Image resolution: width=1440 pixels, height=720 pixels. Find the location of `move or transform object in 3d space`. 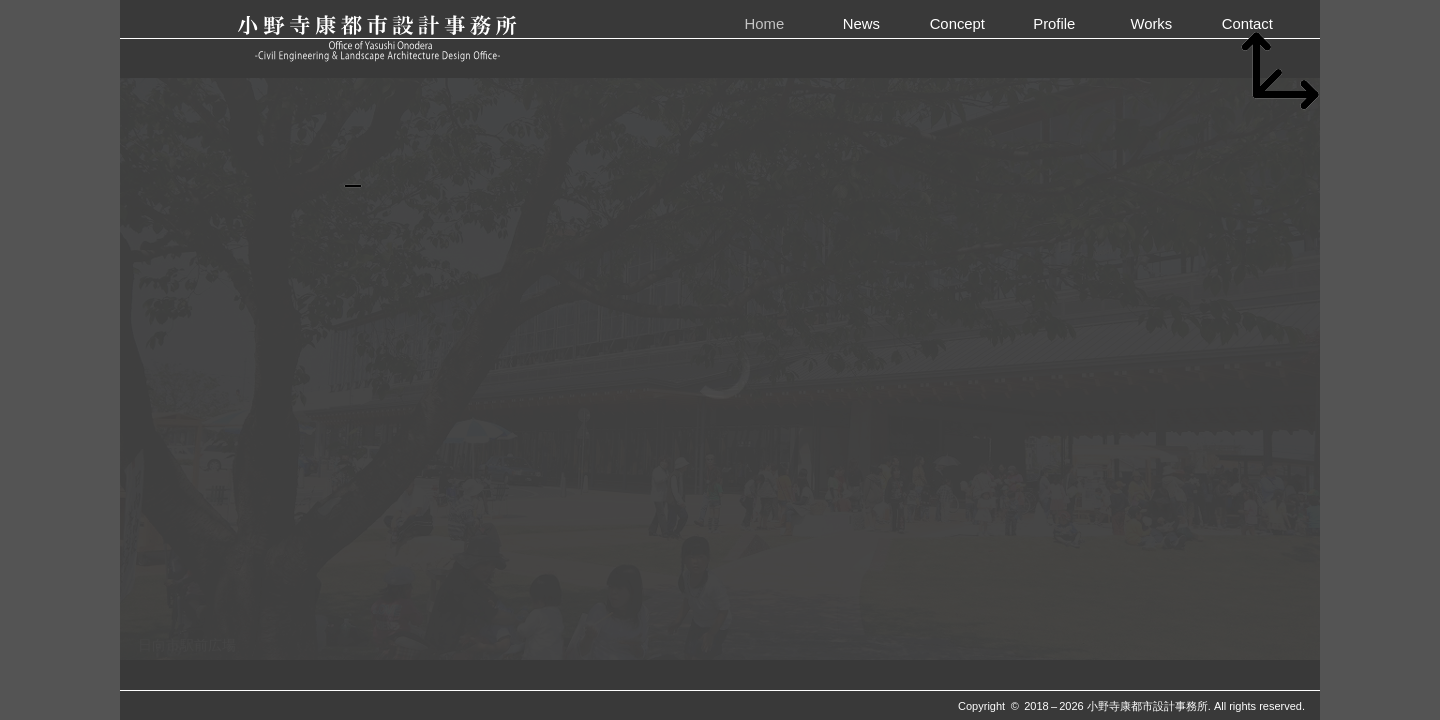

move or transform object in 3d space is located at coordinates (1282, 69).